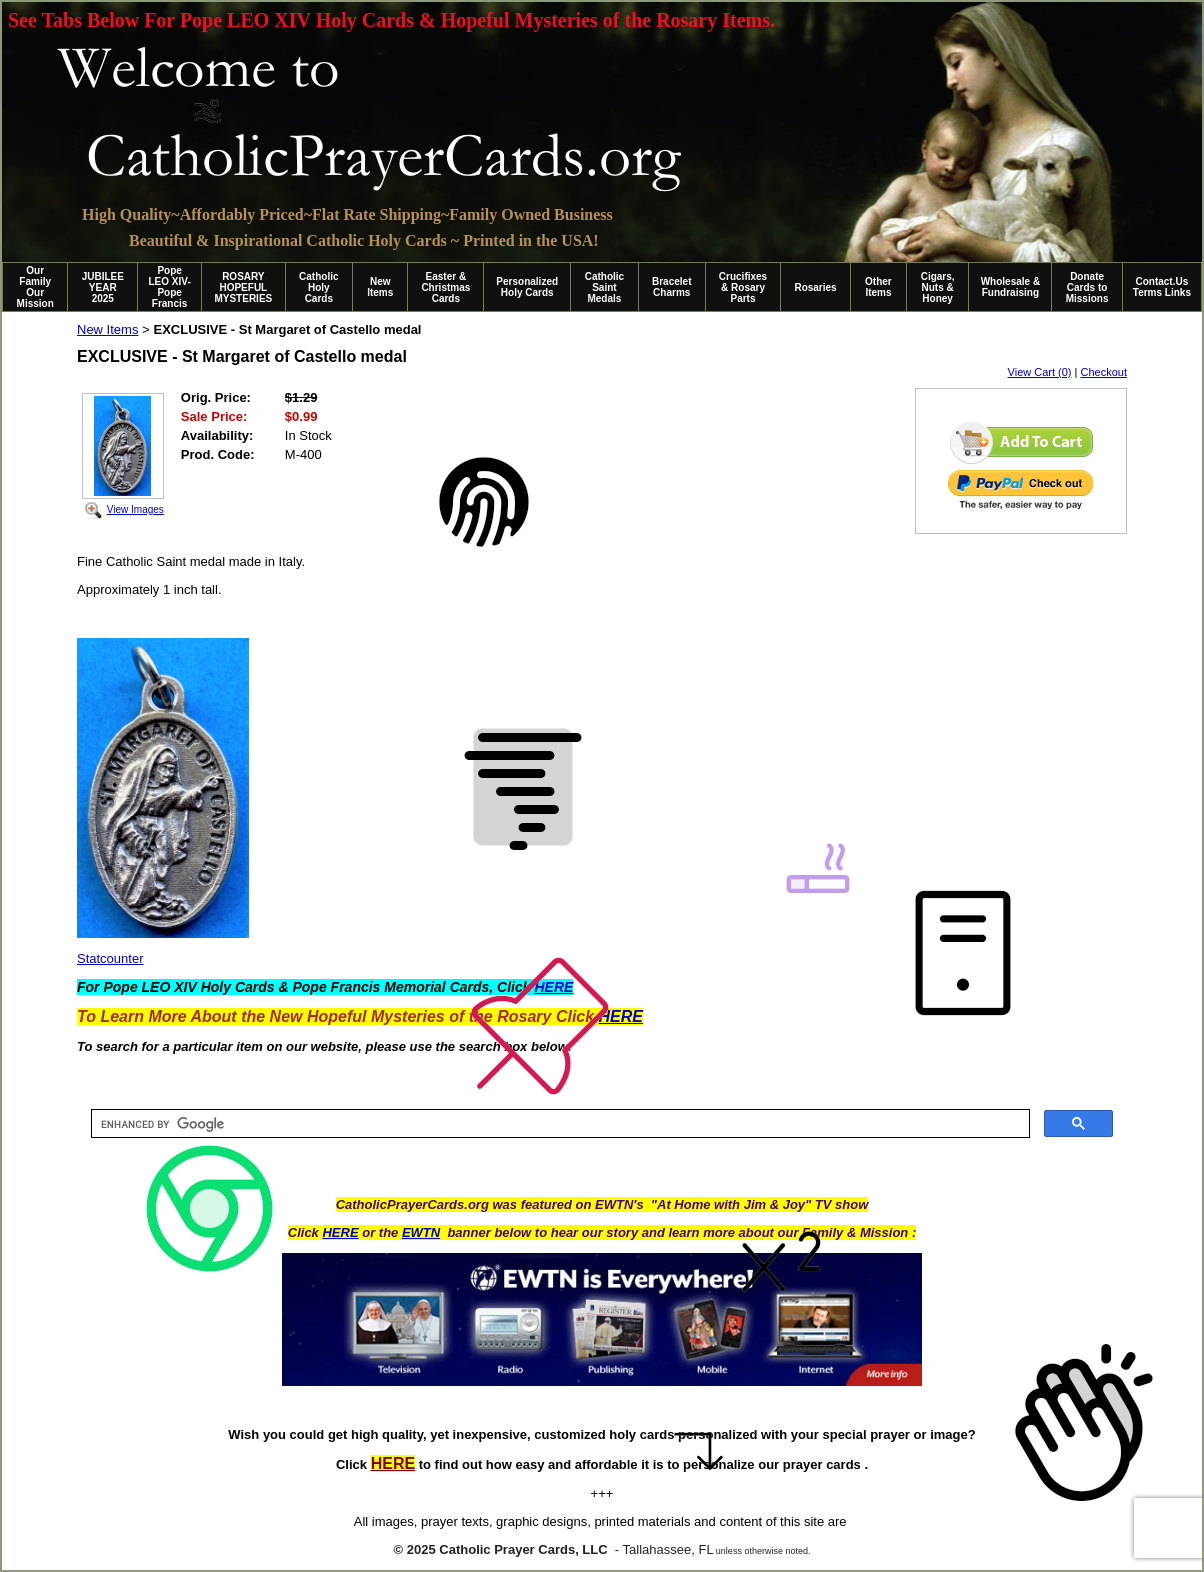 Image resolution: width=1204 pixels, height=1572 pixels. What do you see at coordinates (1081, 1422) in the screenshot?
I see `give applause or show appreciation` at bounding box center [1081, 1422].